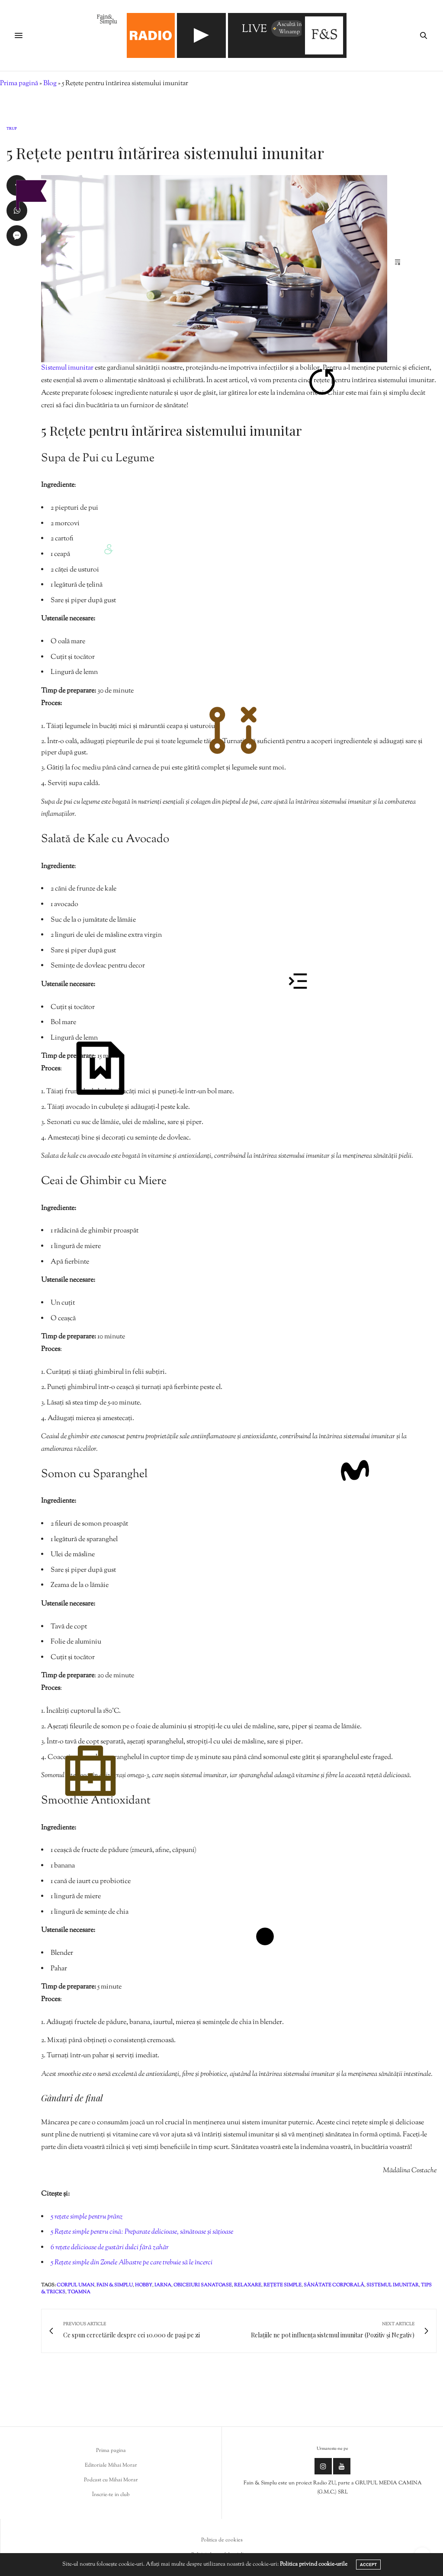 The width and height of the screenshot is (443, 2576). I want to click on flag or mark an item for follow-up, so click(32, 194).